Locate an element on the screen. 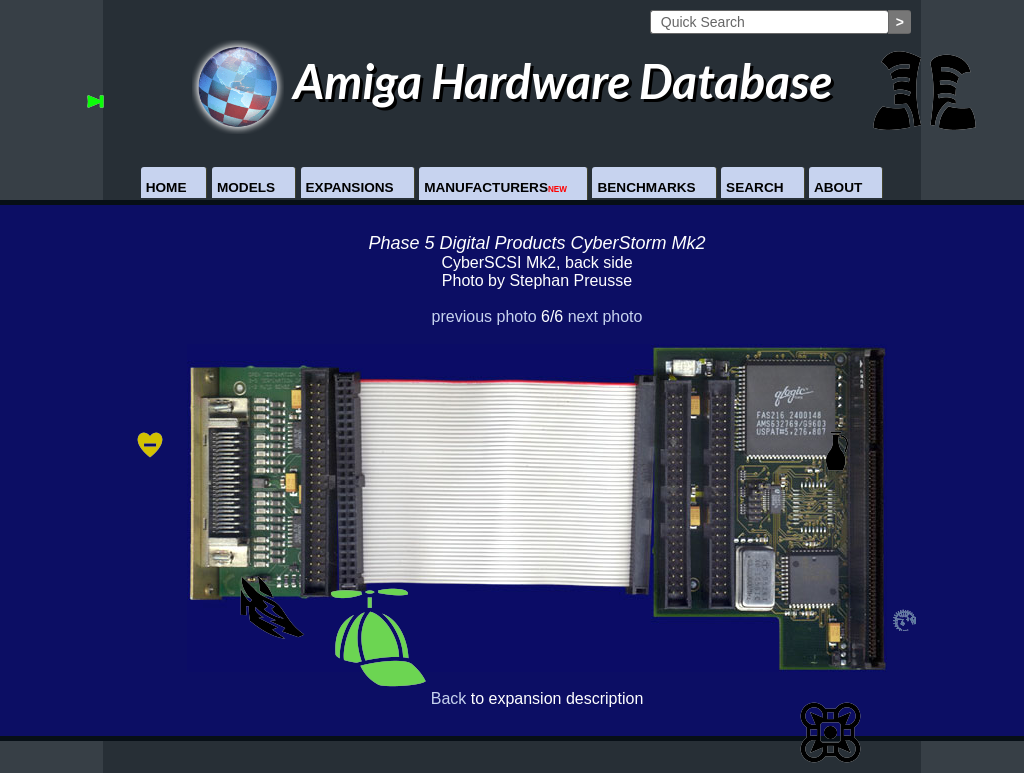 Image resolution: width=1024 pixels, height=773 pixels. launch drone or quadcopter controls is located at coordinates (830, 732).